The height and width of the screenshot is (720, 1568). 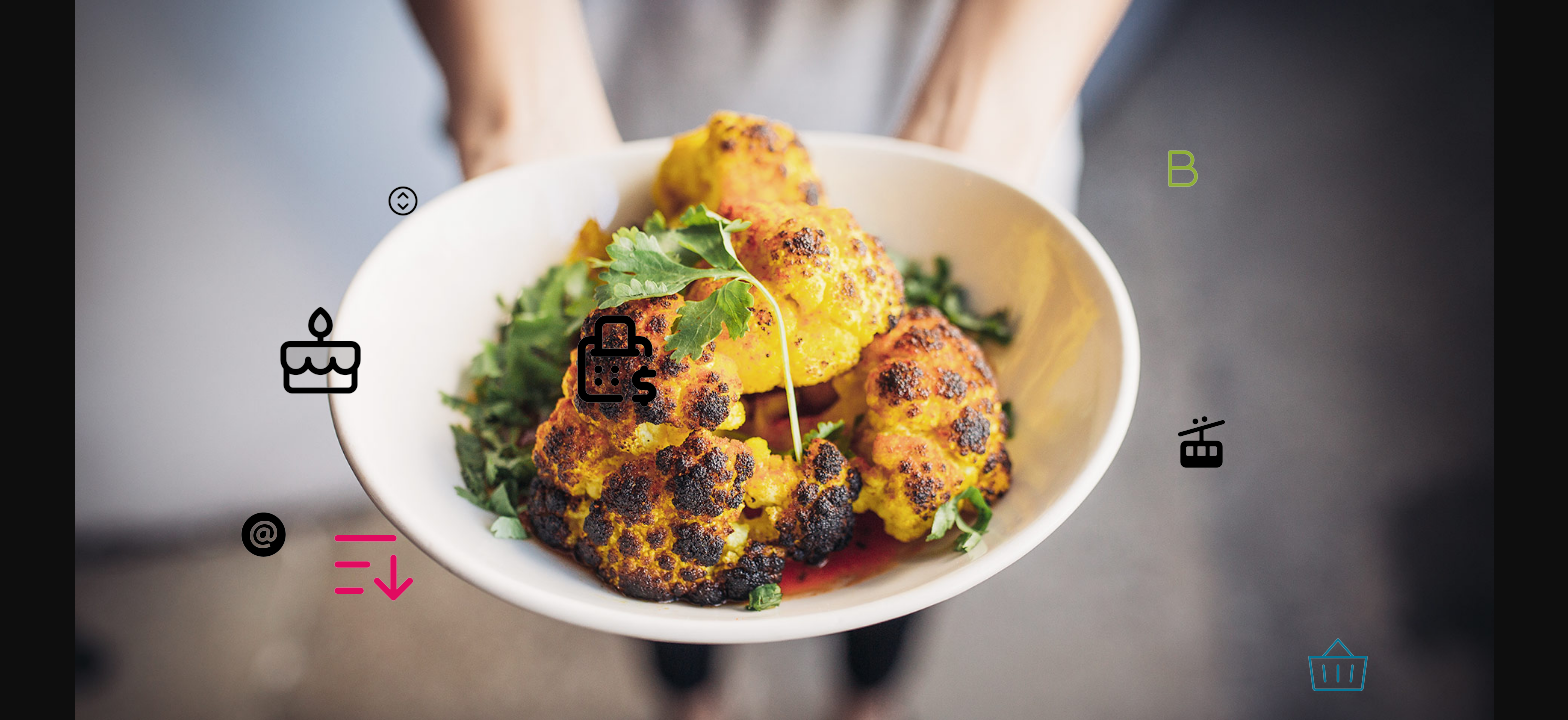 What do you see at coordinates (1338, 668) in the screenshot?
I see `view your shopping basket` at bounding box center [1338, 668].